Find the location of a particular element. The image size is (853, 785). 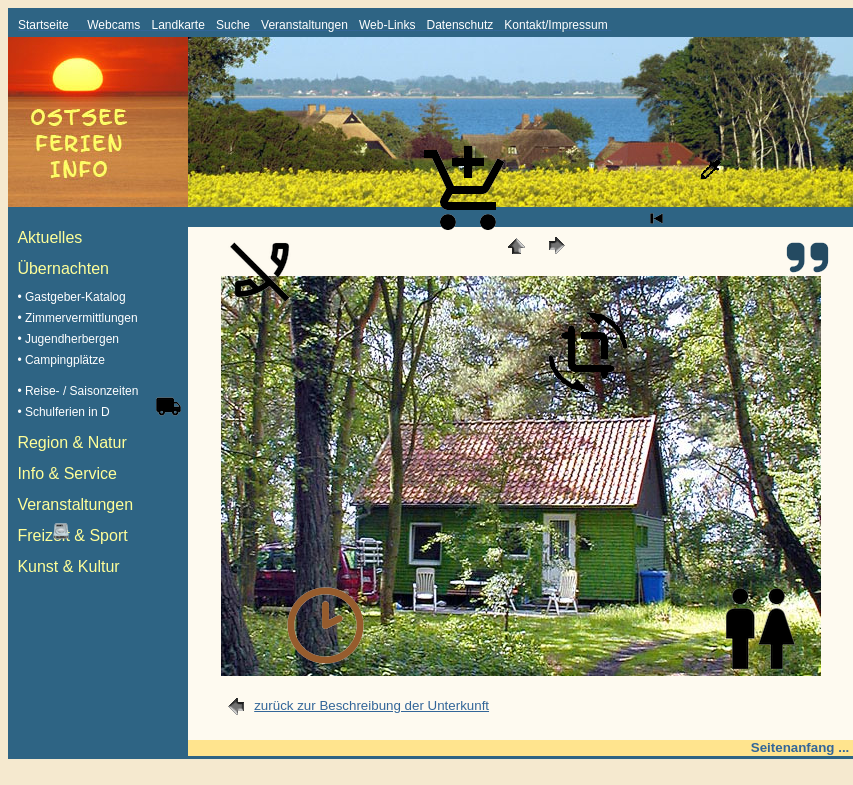

phone calls are disabled or unavailable is located at coordinates (262, 270).